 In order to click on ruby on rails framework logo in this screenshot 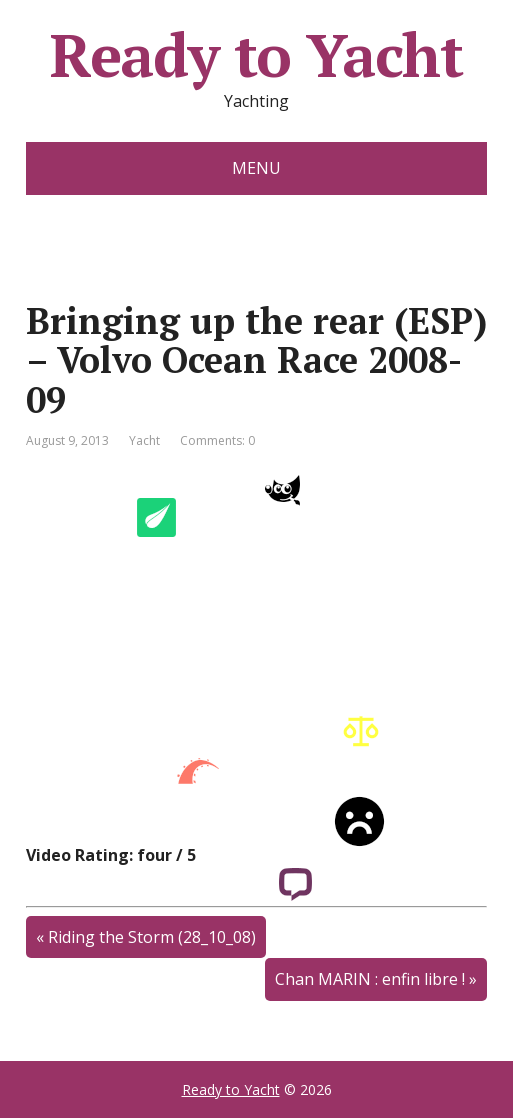, I will do `click(198, 771)`.